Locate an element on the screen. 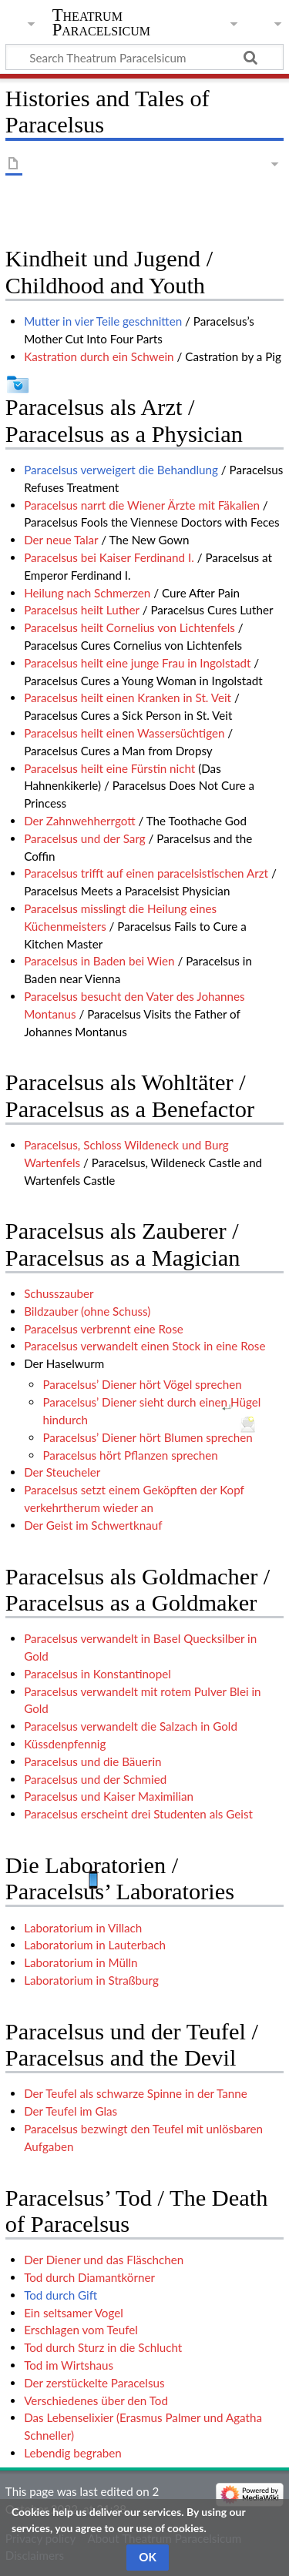  manage connected iPhone 5c device is located at coordinates (93, 1880).